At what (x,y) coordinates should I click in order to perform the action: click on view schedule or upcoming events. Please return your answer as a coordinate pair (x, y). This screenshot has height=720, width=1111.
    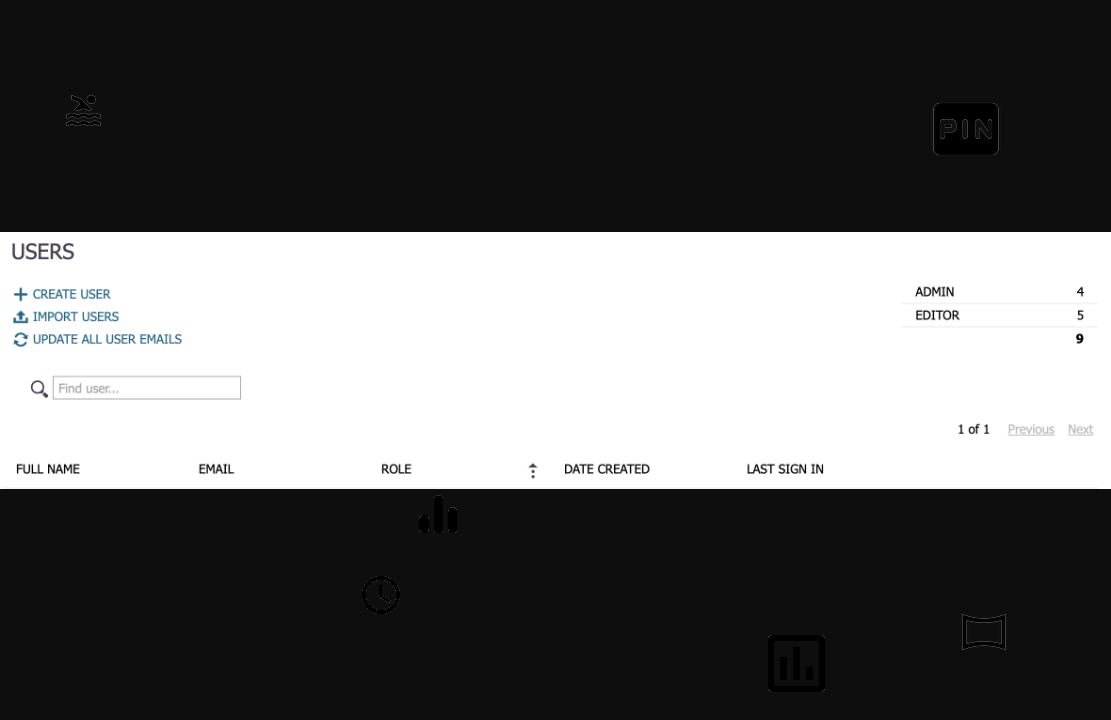
    Looking at the image, I should click on (381, 595).